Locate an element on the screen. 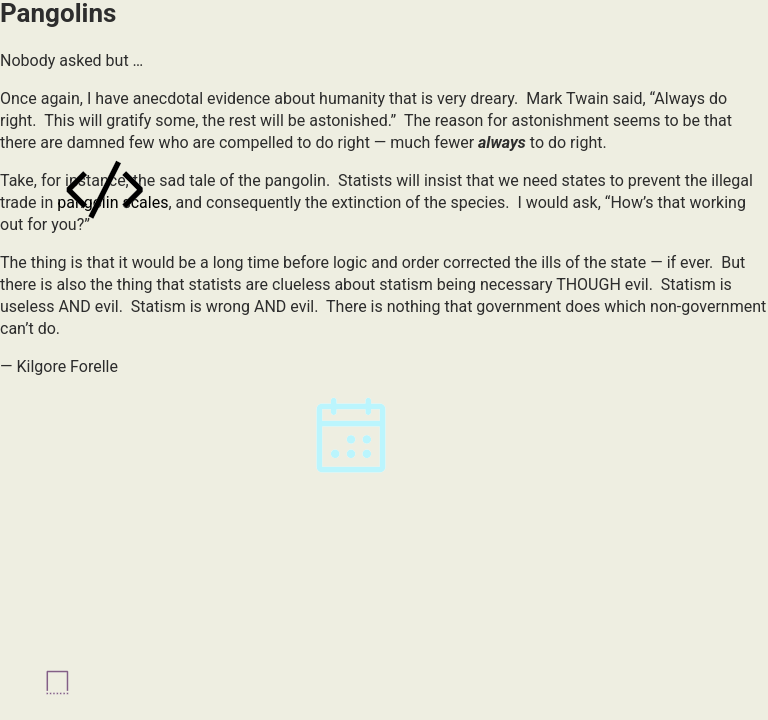 The width and height of the screenshot is (768, 720). view calendar events is located at coordinates (351, 438).